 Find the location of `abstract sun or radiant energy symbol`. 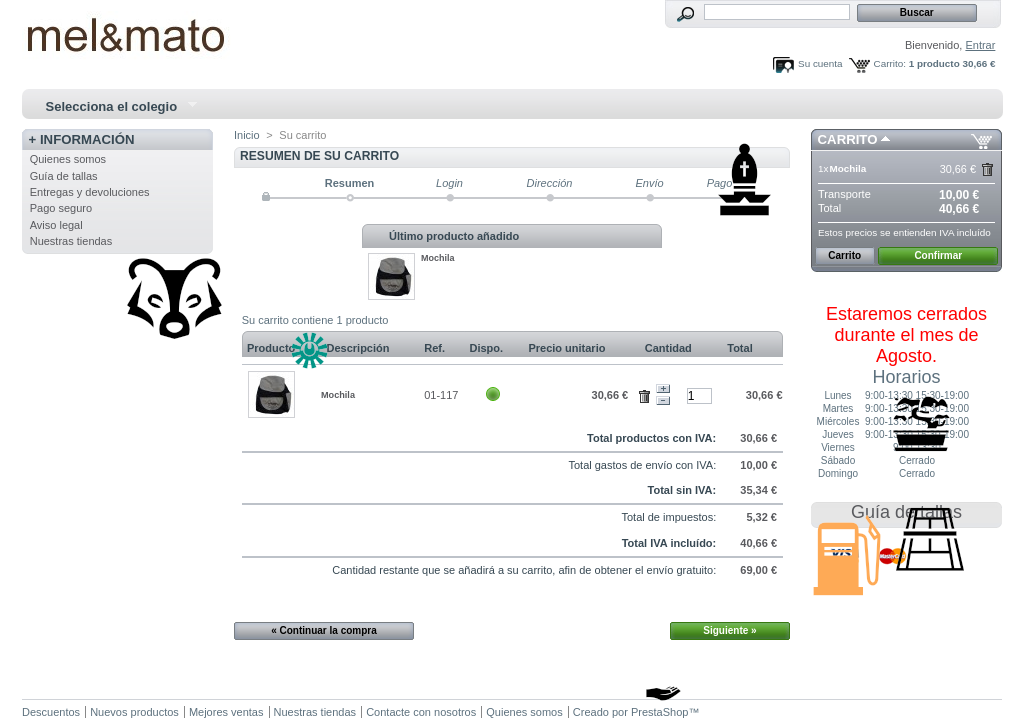

abstract sun or radiant energy symbol is located at coordinates (309, 350).